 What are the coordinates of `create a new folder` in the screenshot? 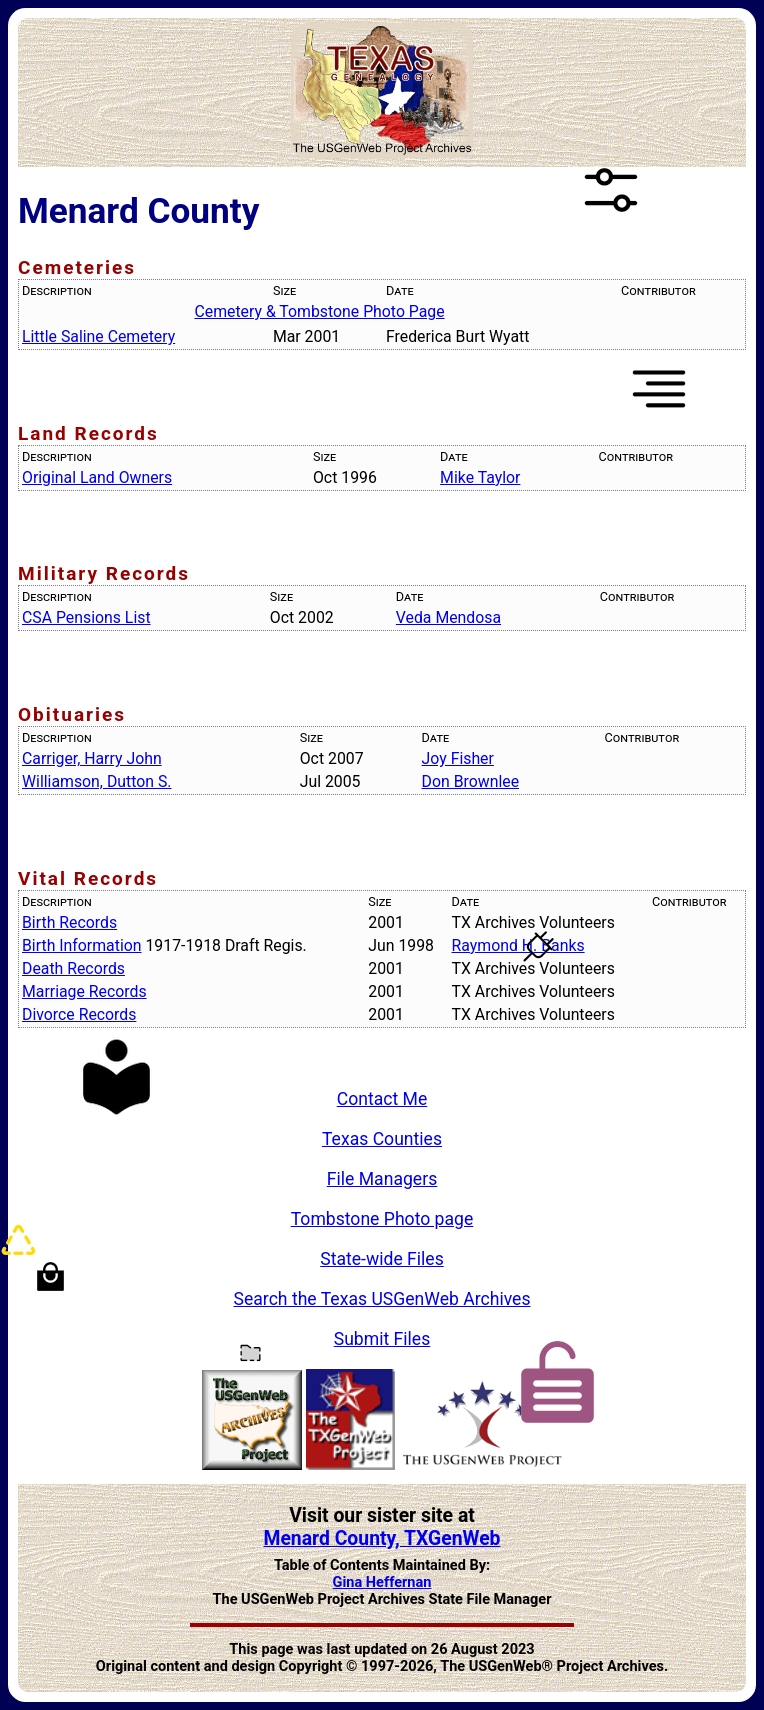 It's located at (250, 1352).